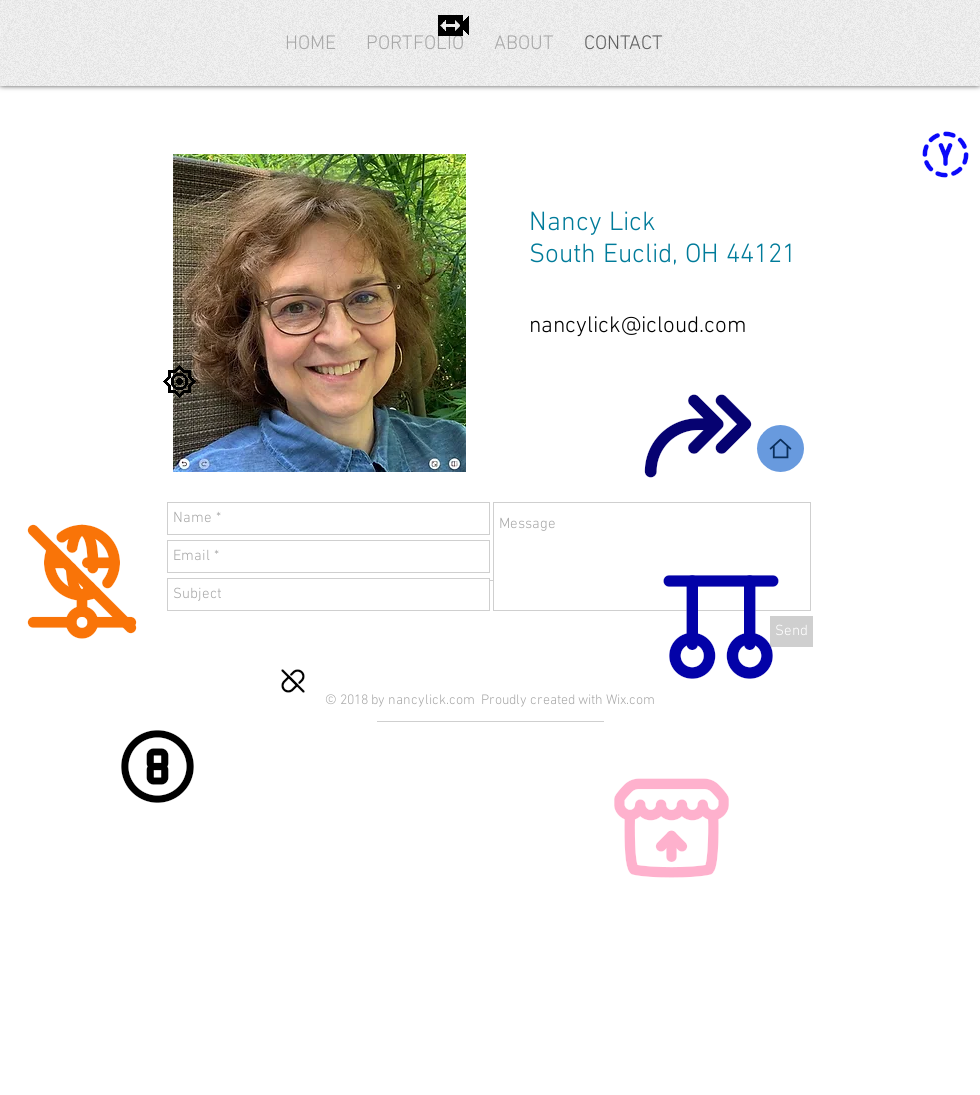 This screenshot has width=980, height=1095. Describe the element at coordinates (698, 436) in the screenshot. I see `forward message or content to multiple recipients` at that location.